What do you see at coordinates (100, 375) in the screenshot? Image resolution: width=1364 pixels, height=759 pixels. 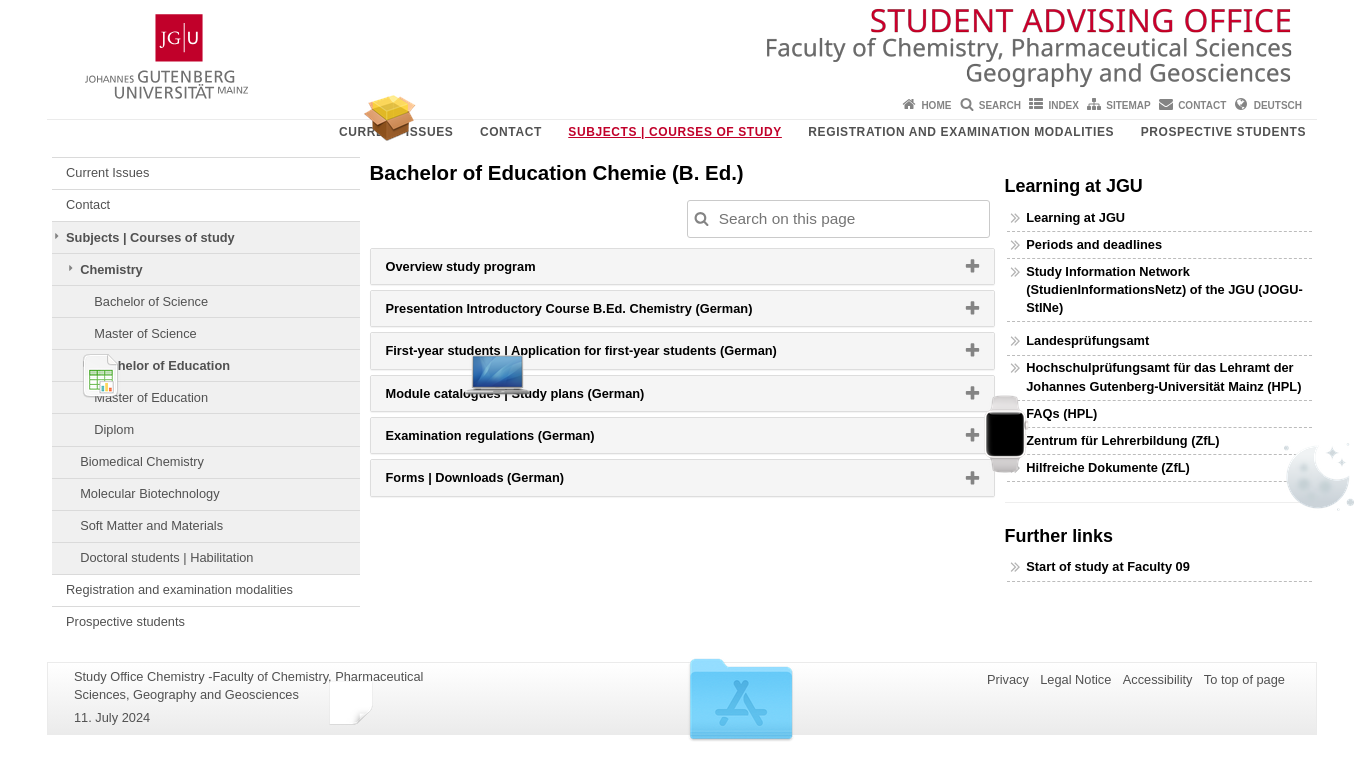 I see `open a spreadsheet file` at bounding box center [100, 375].